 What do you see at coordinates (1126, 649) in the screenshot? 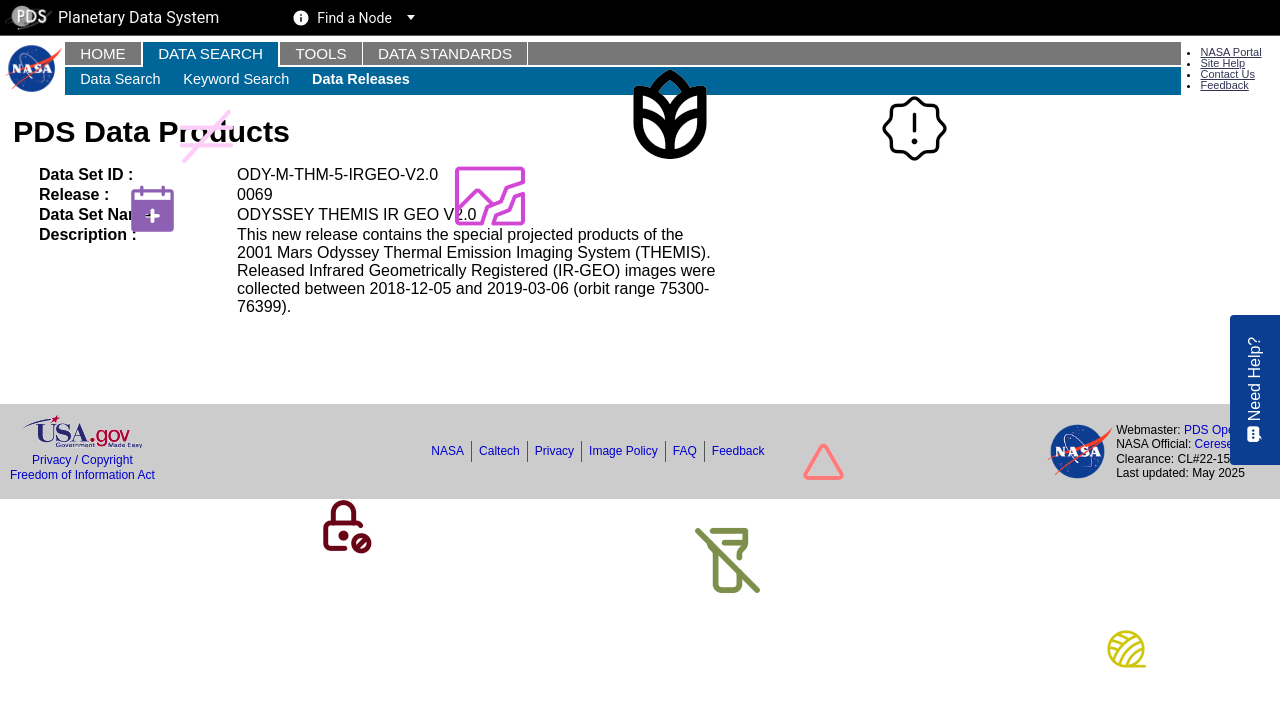
I see `access knitting or crafting projects` at bounding box center [1126, 649].